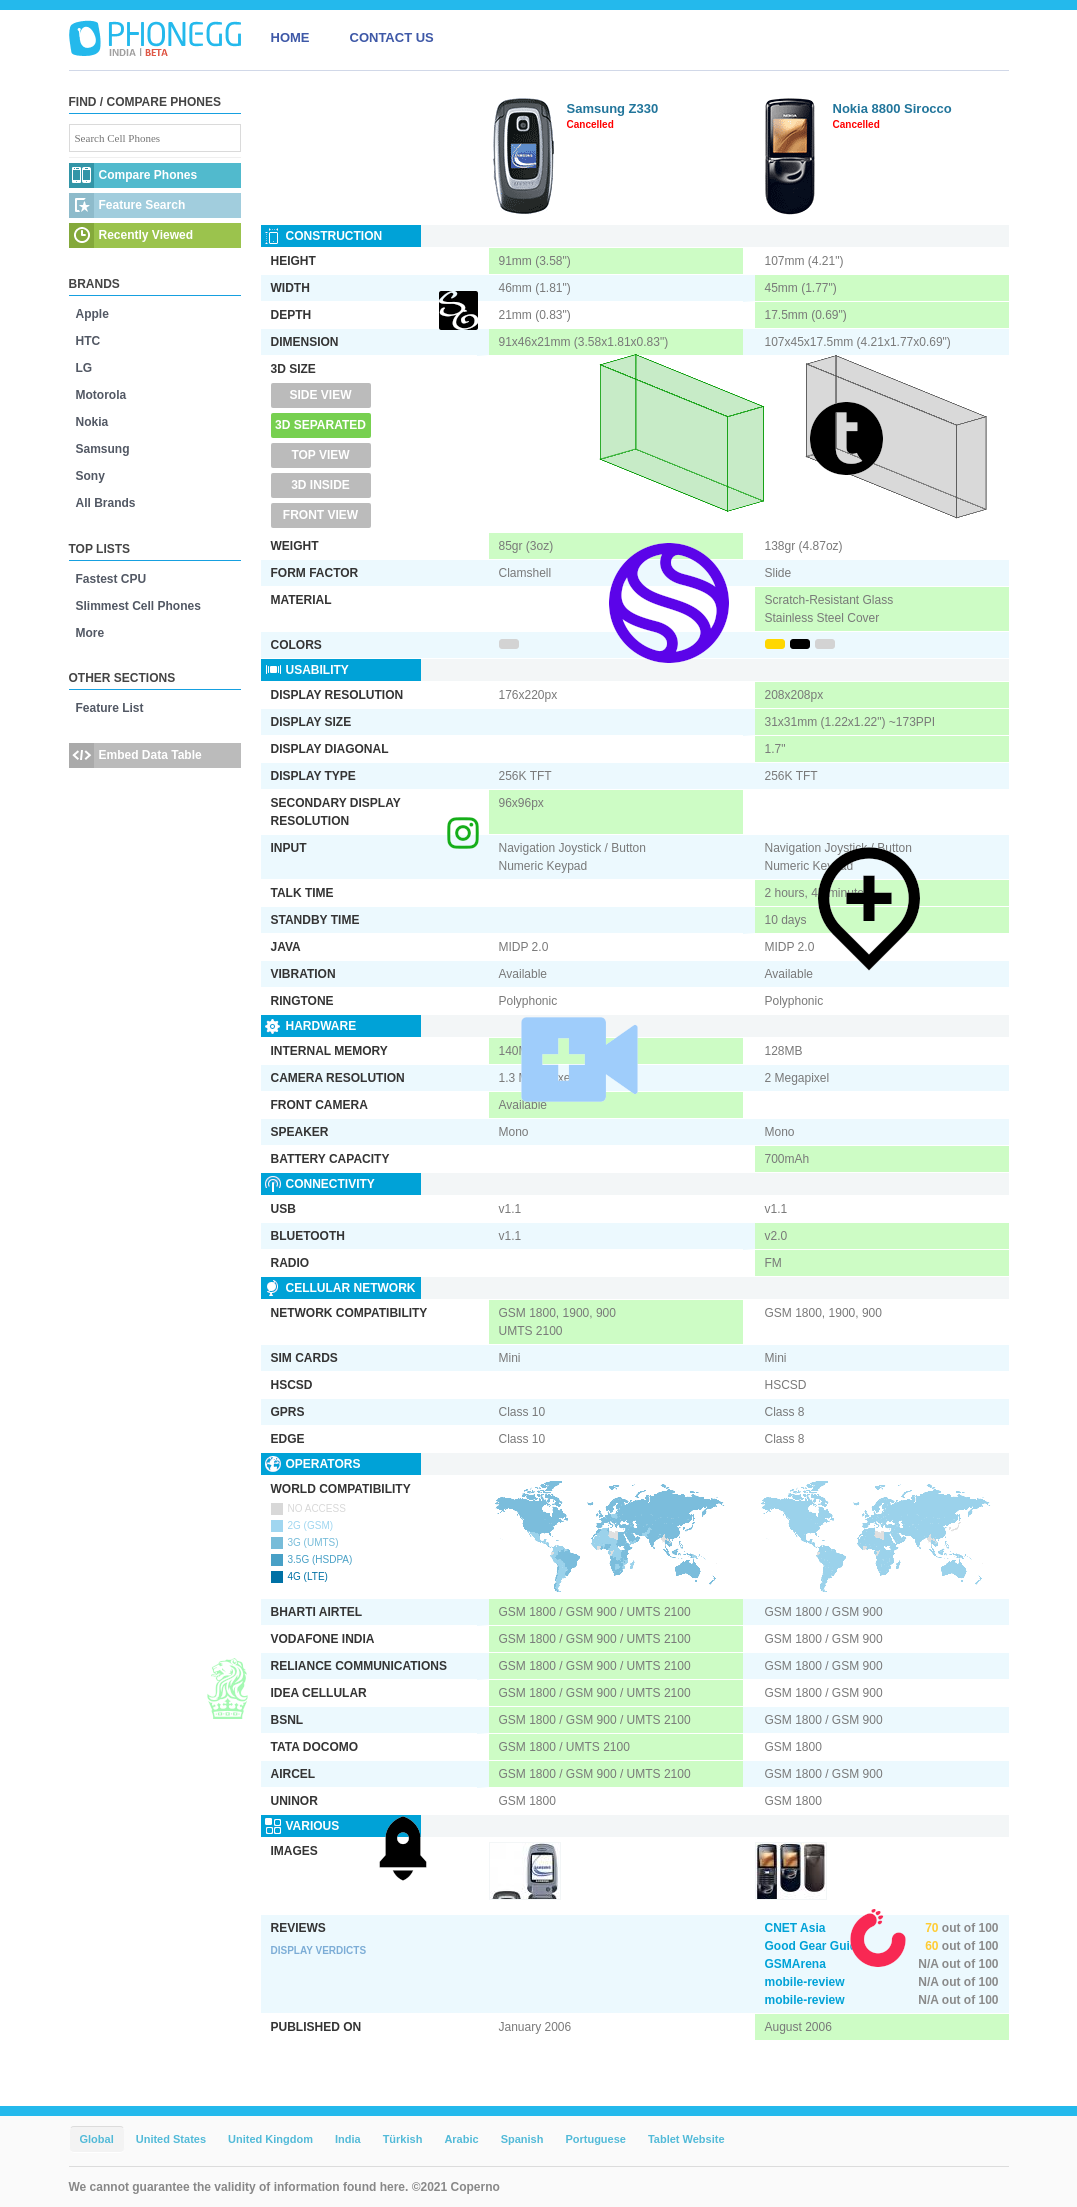 This screenshot has height=2207, width=1077. I want to click on teradata brand logo, so click(846, 438).